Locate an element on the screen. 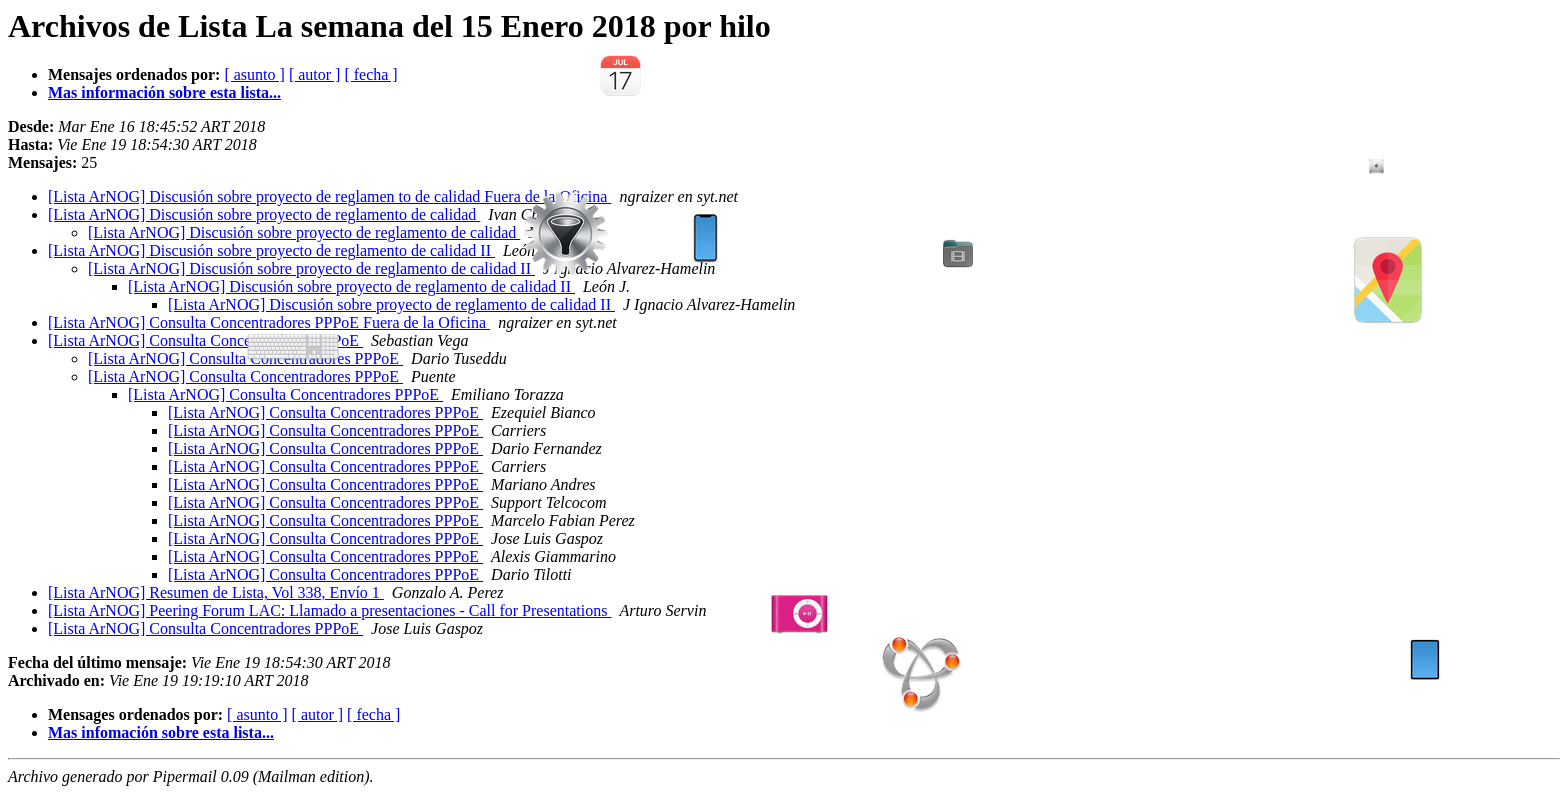 The image size is (1568, 794). view calendar events and reminders is located at coordinates (620, 75).